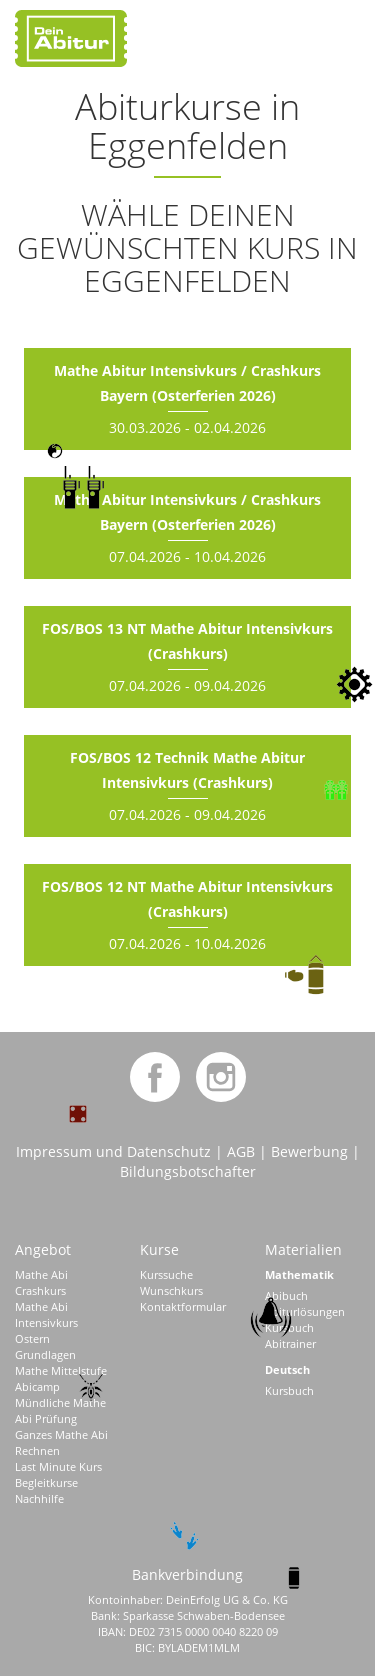 The width and height of the screenshot is (375, 1676). Describe the element at coordinates (82, 487) in the screenshot. I see `access push-to-talk or voice communication` at that location.